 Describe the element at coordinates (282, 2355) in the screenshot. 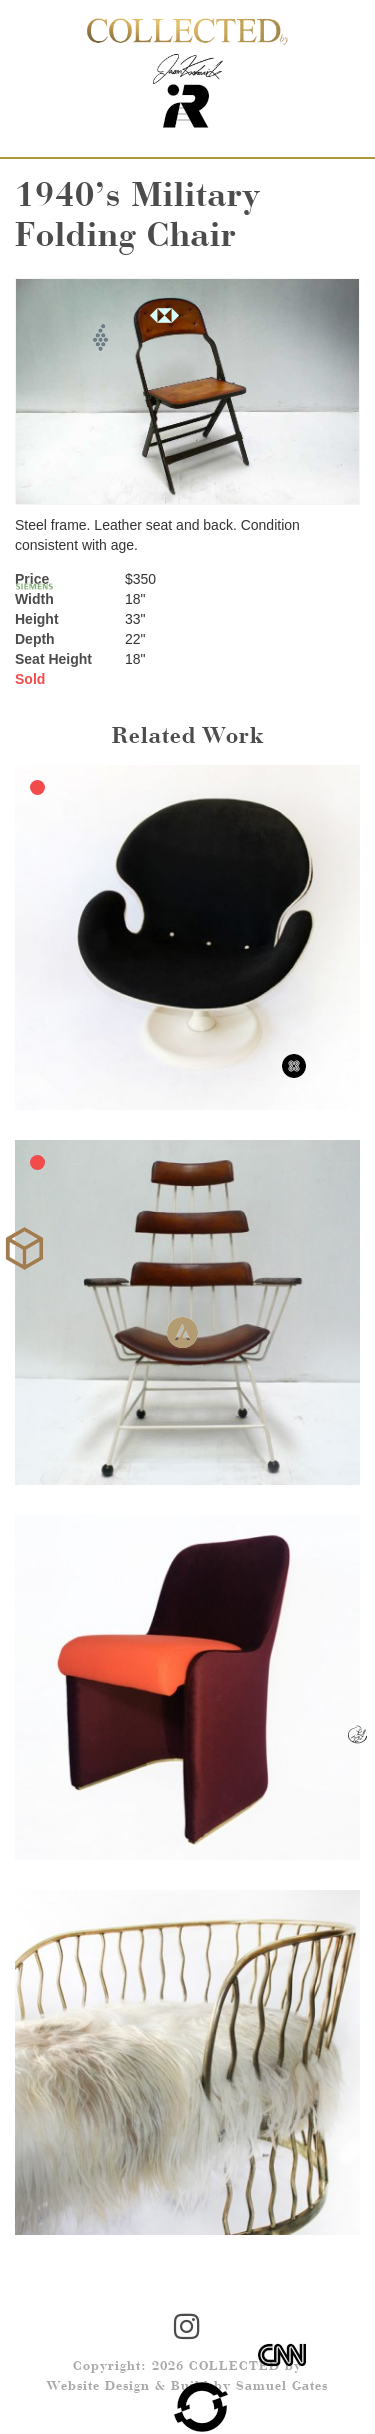

I see `open the CNN news app` at that location.